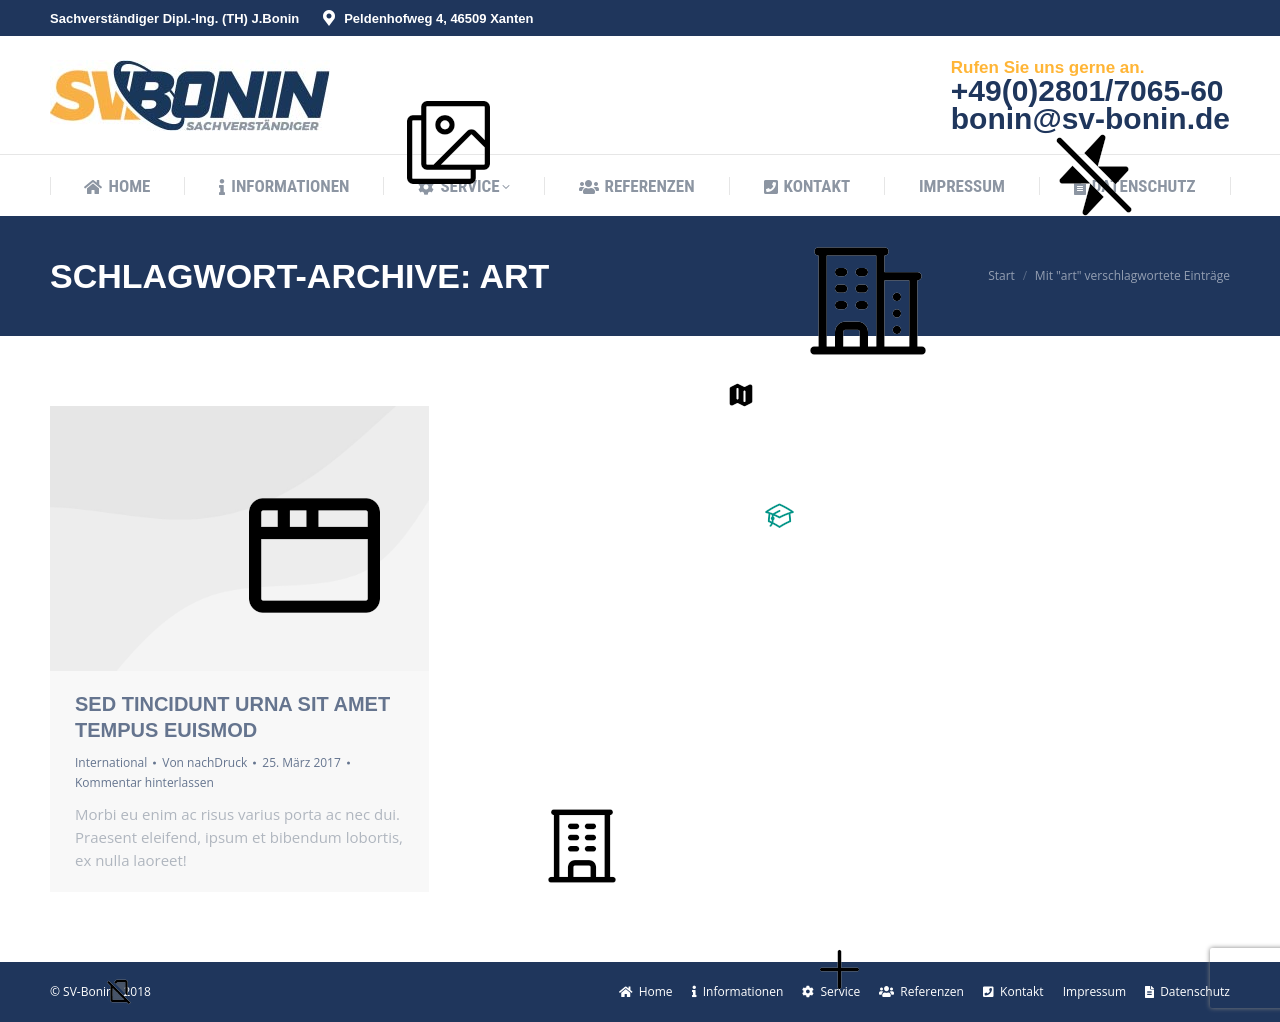  What do you see at coordinates (1094, 175) in the screenshot?
I see `flash or lightning feature disabled` at bounding box center [1094, 175].